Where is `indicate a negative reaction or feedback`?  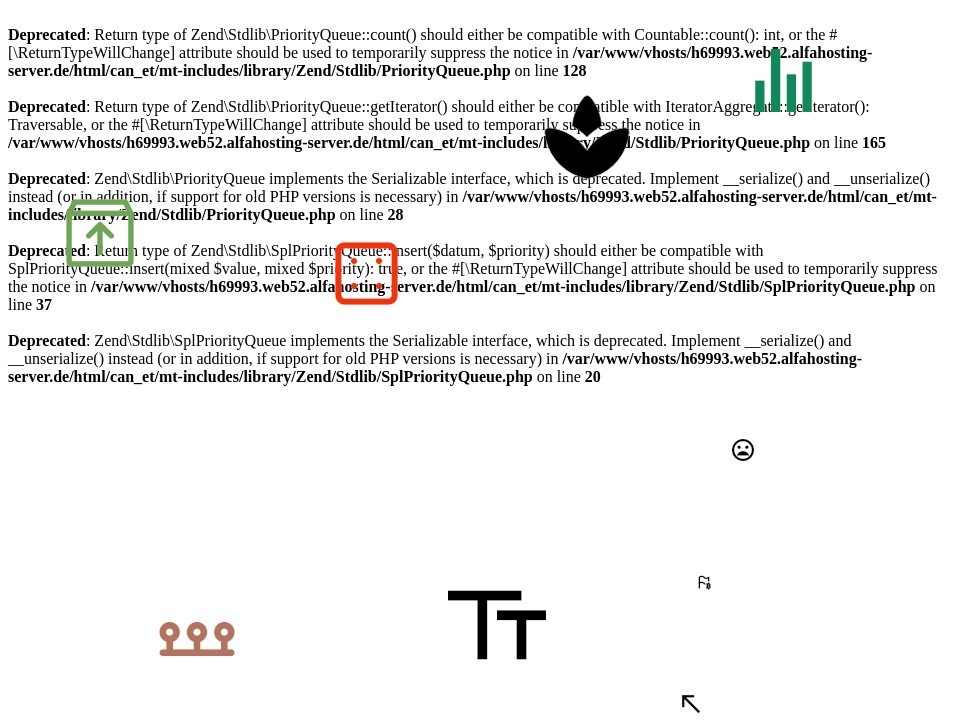 indicate a negative reaction or feedback is located at coordinates (743, 450).